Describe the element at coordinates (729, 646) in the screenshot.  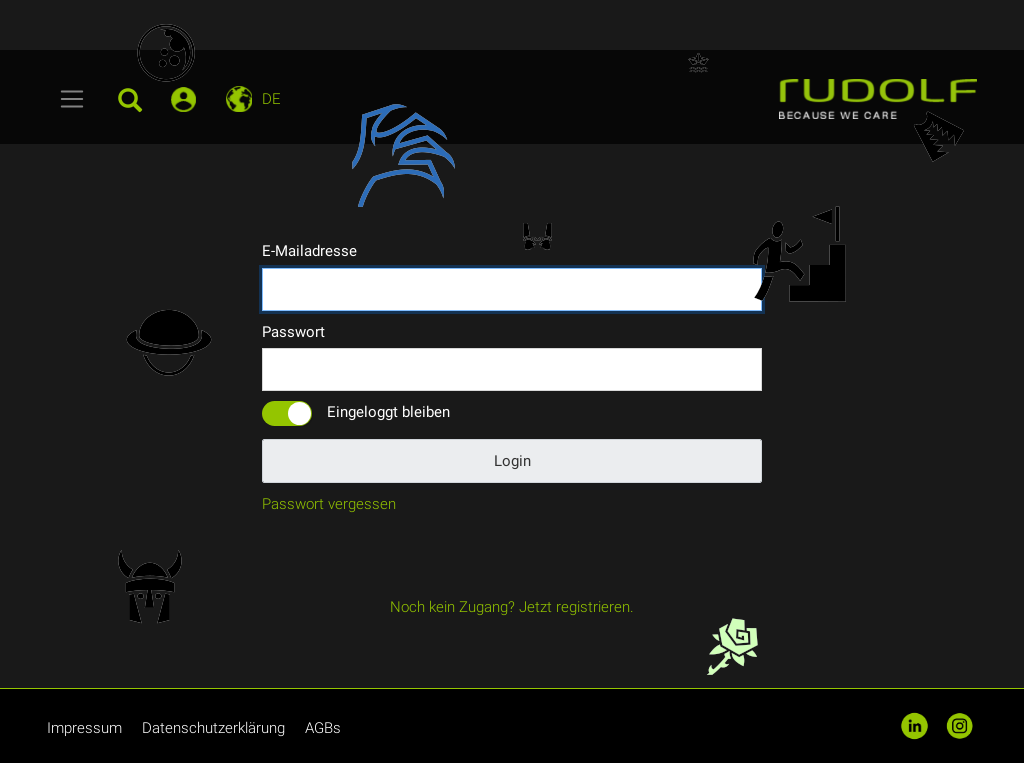
I see `select a rose or flower item in a game inventory` at that location.